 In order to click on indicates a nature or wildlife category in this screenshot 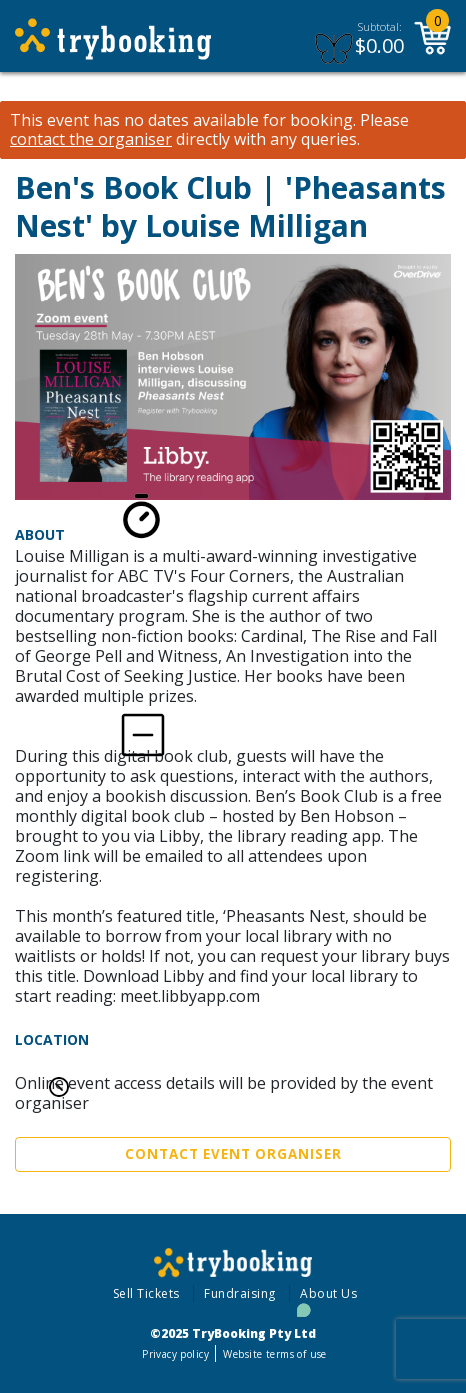, I will do `click(334, 48)`.